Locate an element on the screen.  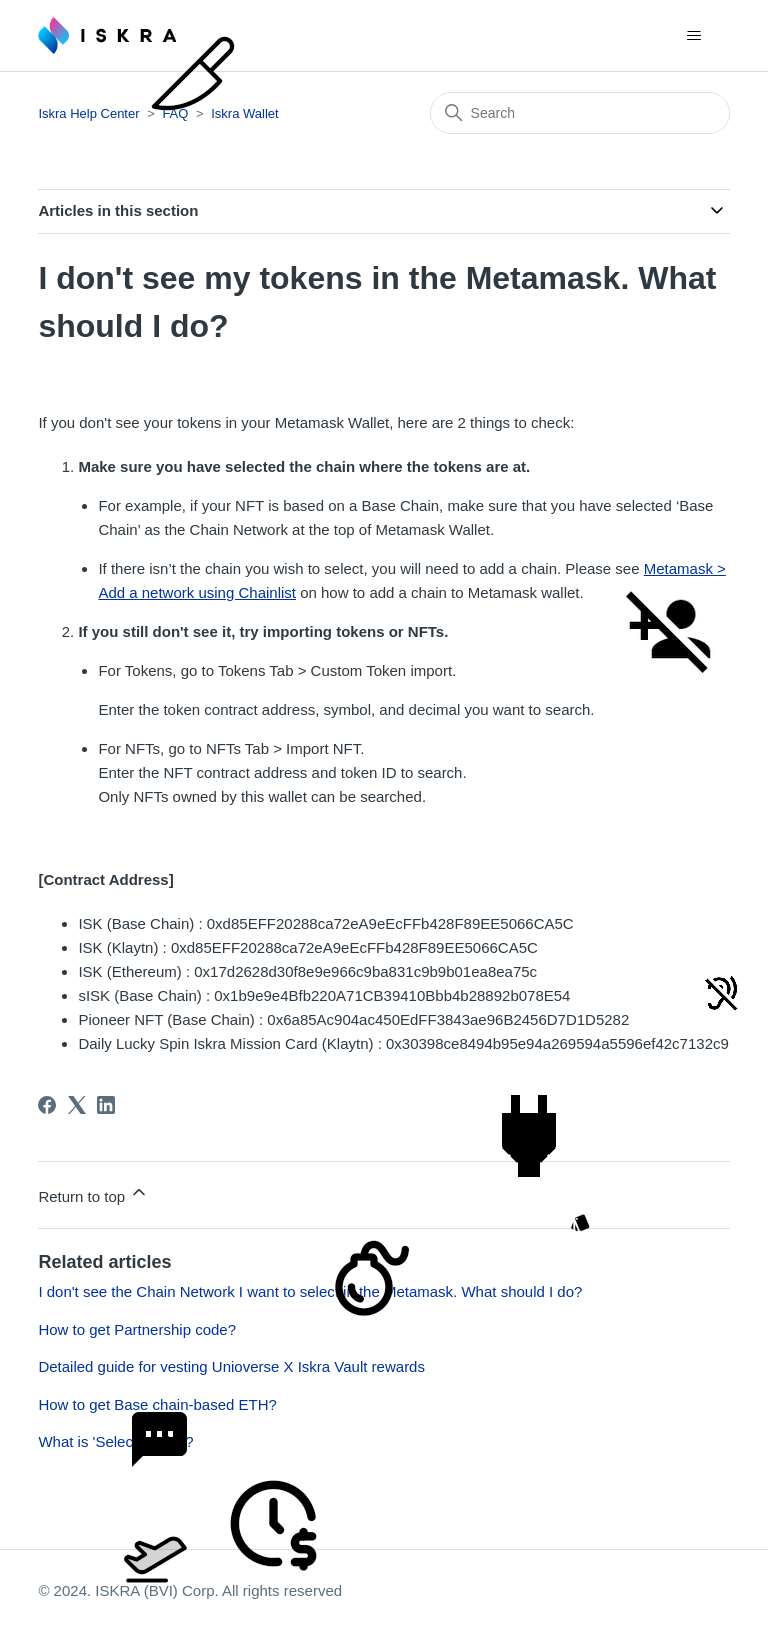
apply or change visual styles is located at coordinates (580, 1222).